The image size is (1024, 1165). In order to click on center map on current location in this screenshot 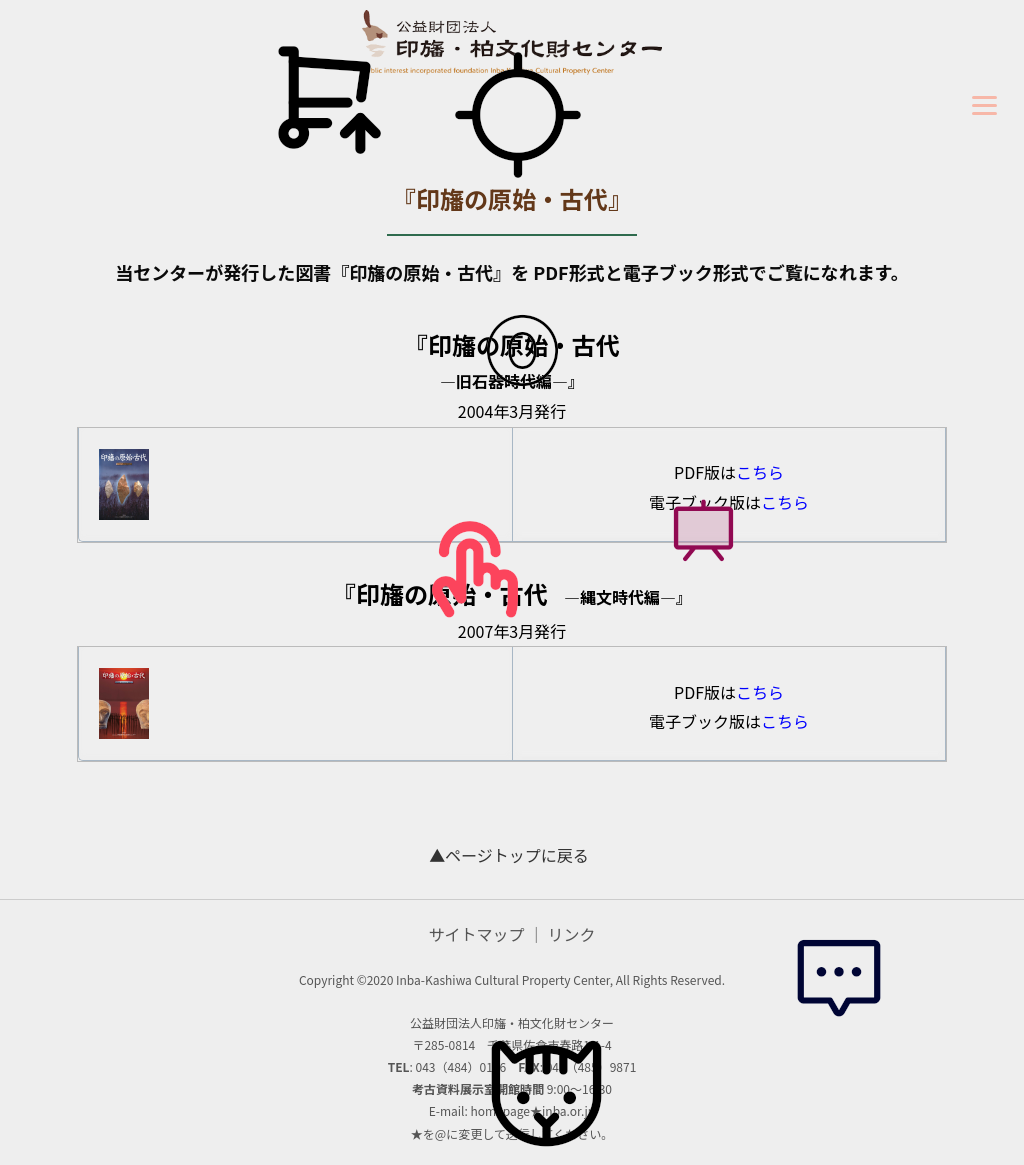, I will do `click(518, 115)`.